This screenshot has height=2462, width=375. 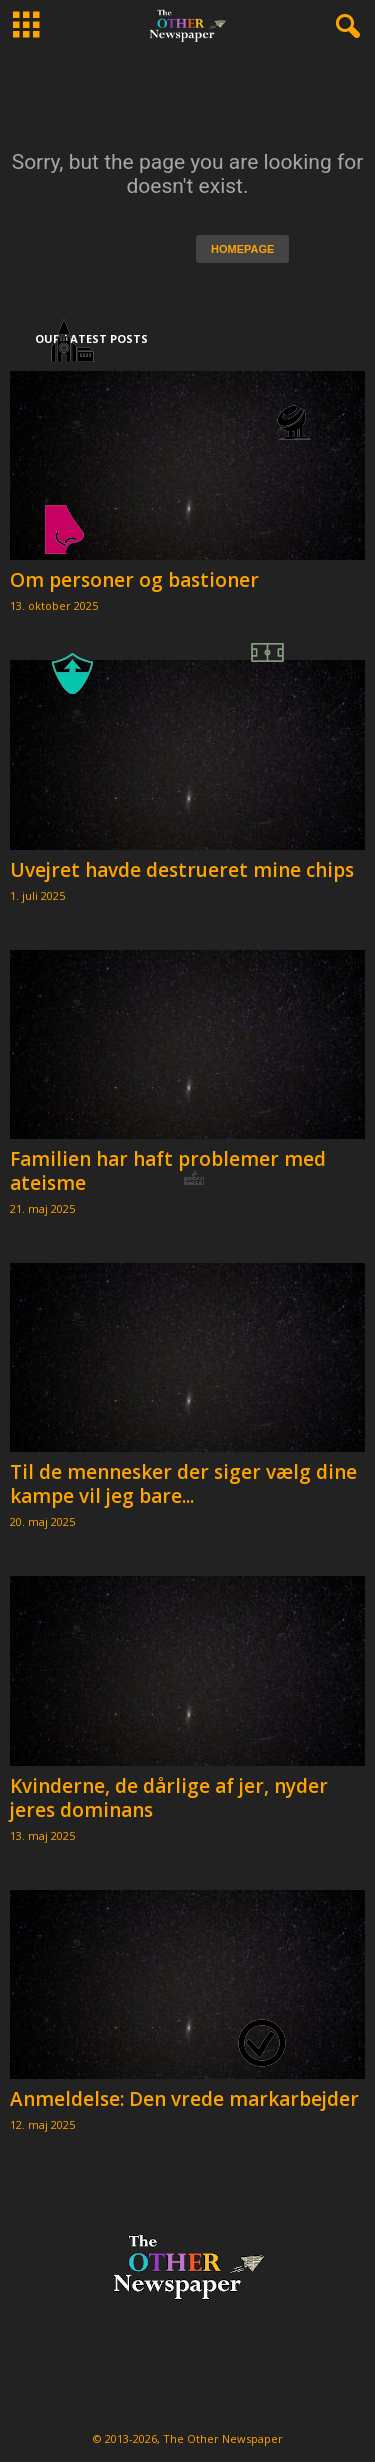 I want to click on satellite dish or radar antenna icon, so click(x=294, y=422).